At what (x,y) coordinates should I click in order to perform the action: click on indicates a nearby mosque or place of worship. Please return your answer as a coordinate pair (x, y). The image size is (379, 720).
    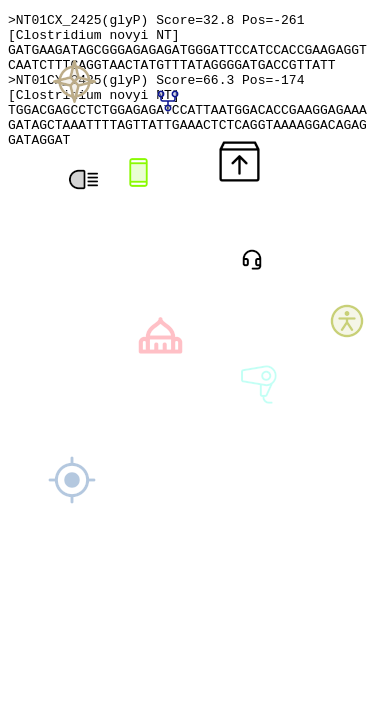
    Looking at the image, I should click on (160, 337).